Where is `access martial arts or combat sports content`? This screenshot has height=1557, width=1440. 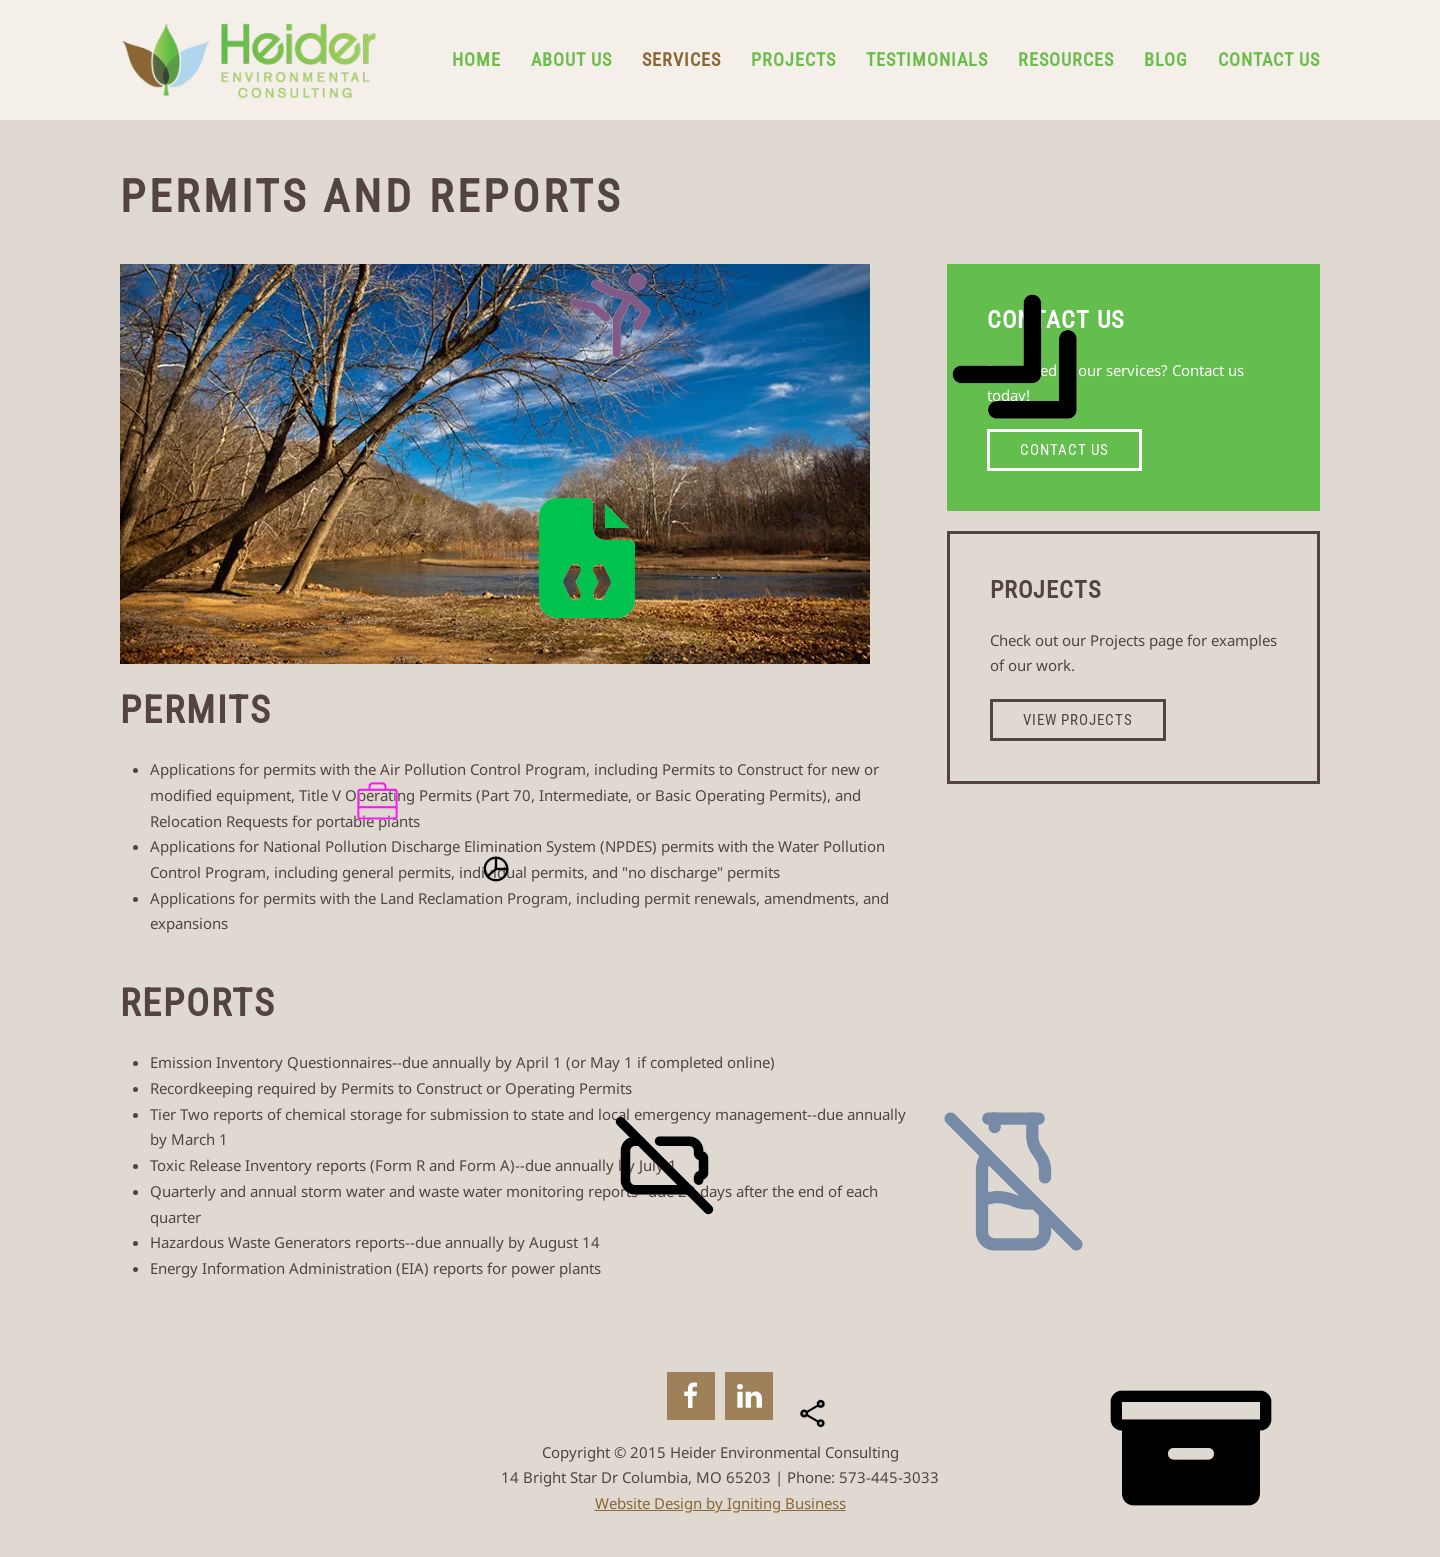
access martial arts or combat sports content is located at coordinates (612, 315).